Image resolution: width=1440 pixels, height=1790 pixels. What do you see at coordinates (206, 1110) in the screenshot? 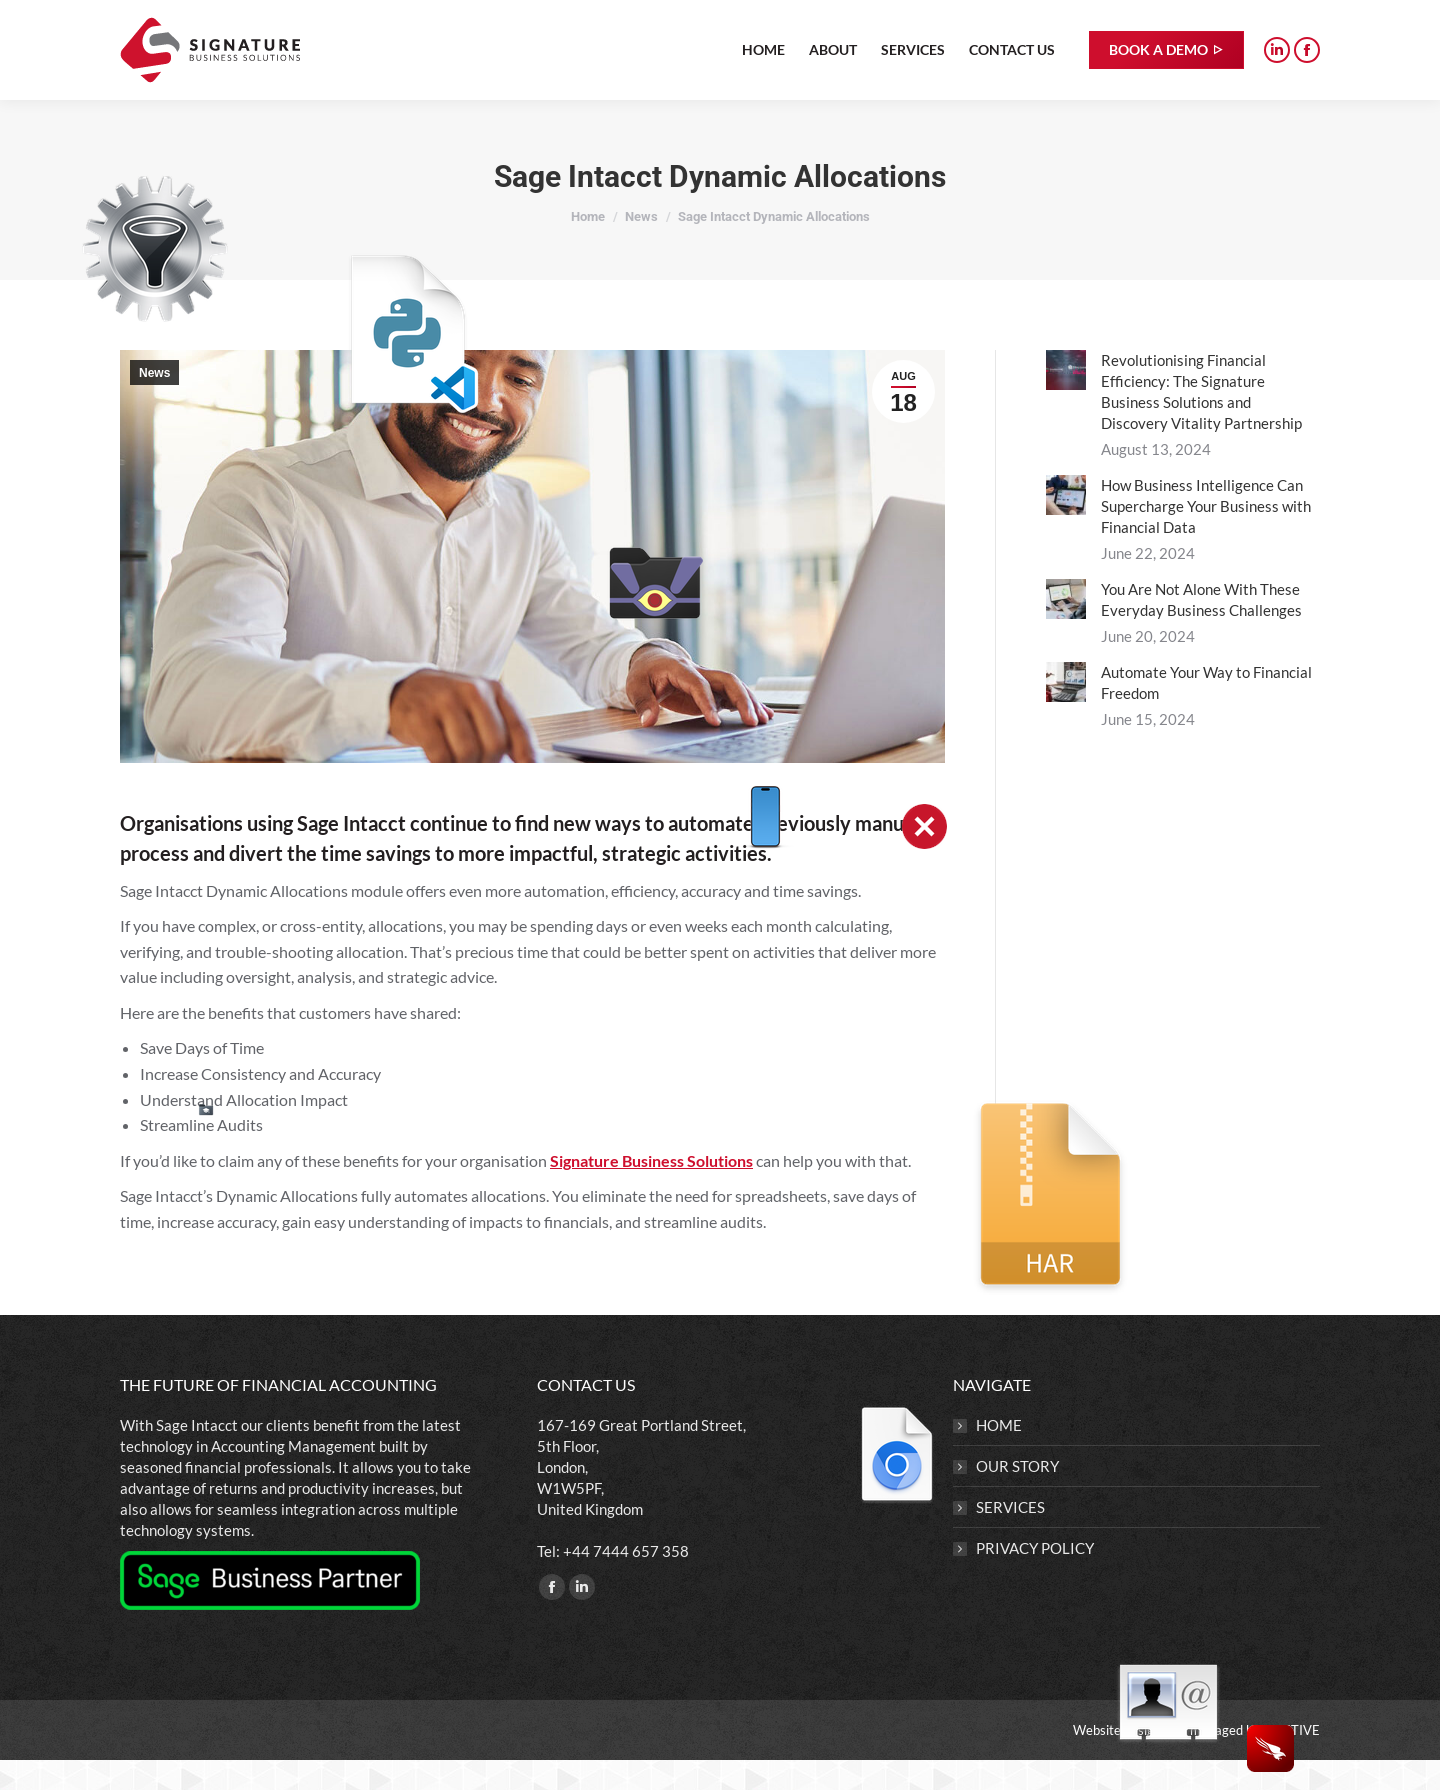
I see `open education or coursework folder` at bounding box center [206, 1110].